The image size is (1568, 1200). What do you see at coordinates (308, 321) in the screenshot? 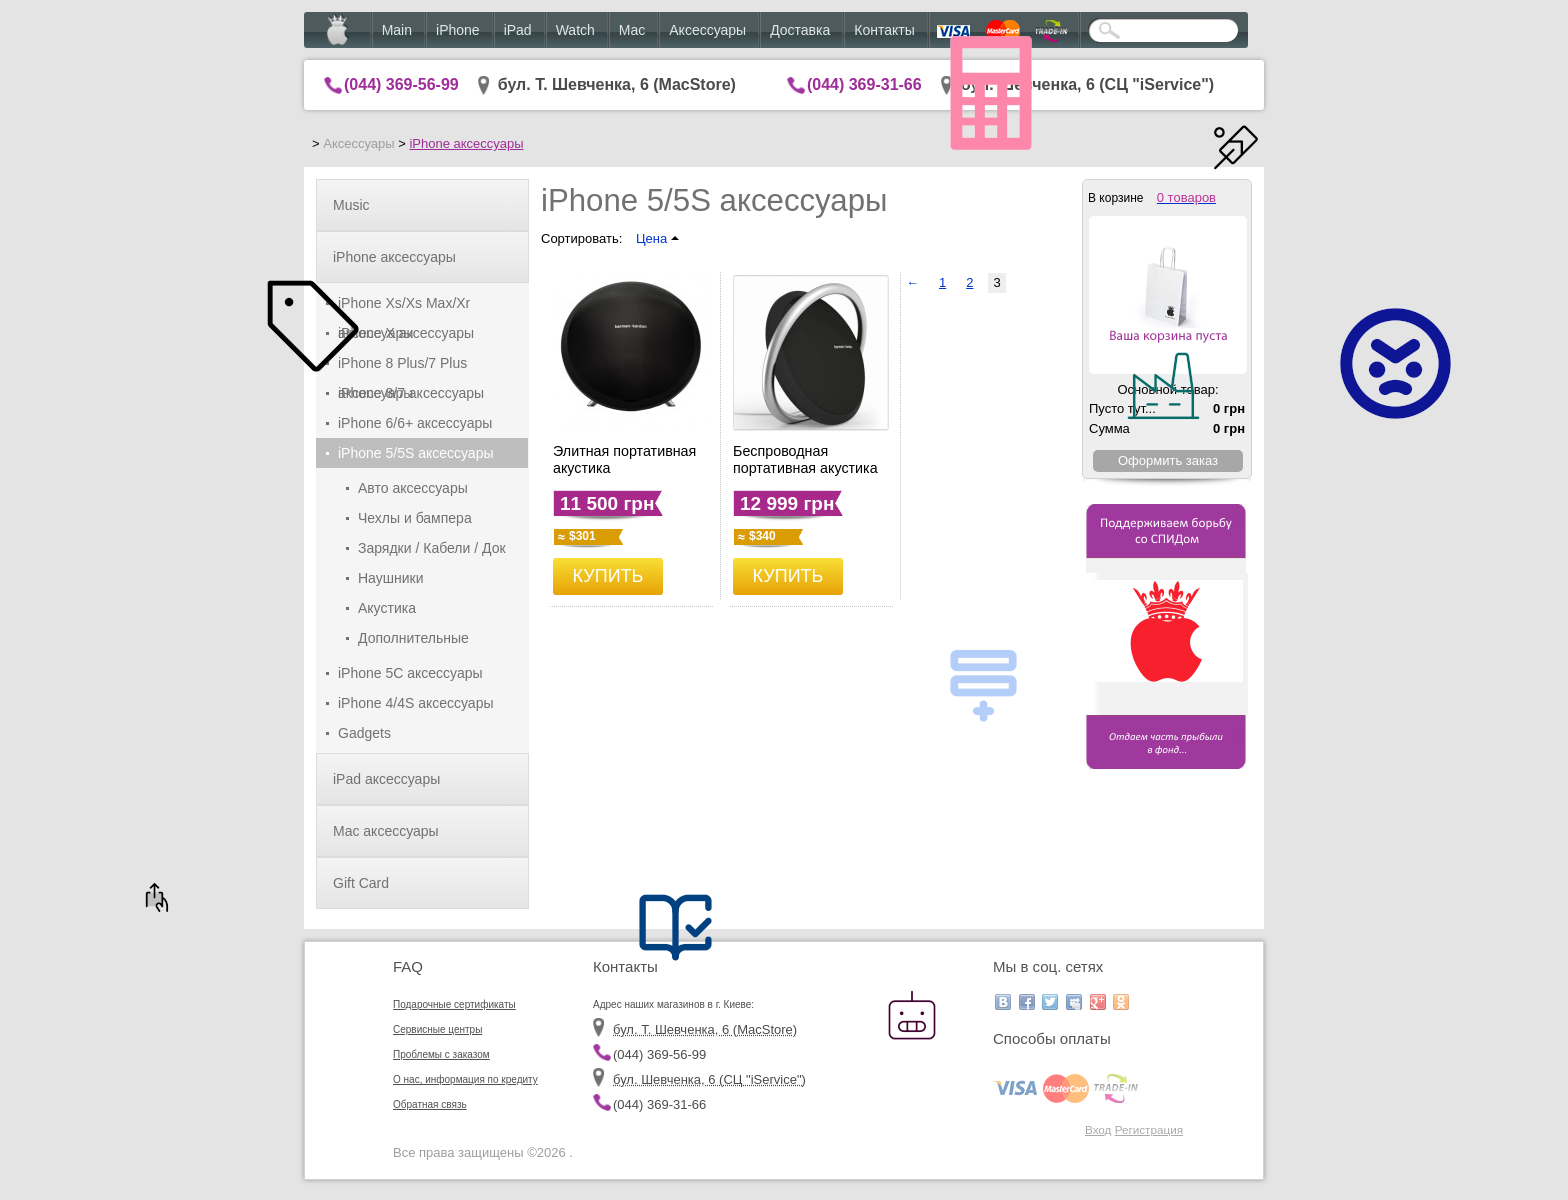
I see `add or manage tags` at bounding box center [308, 321].